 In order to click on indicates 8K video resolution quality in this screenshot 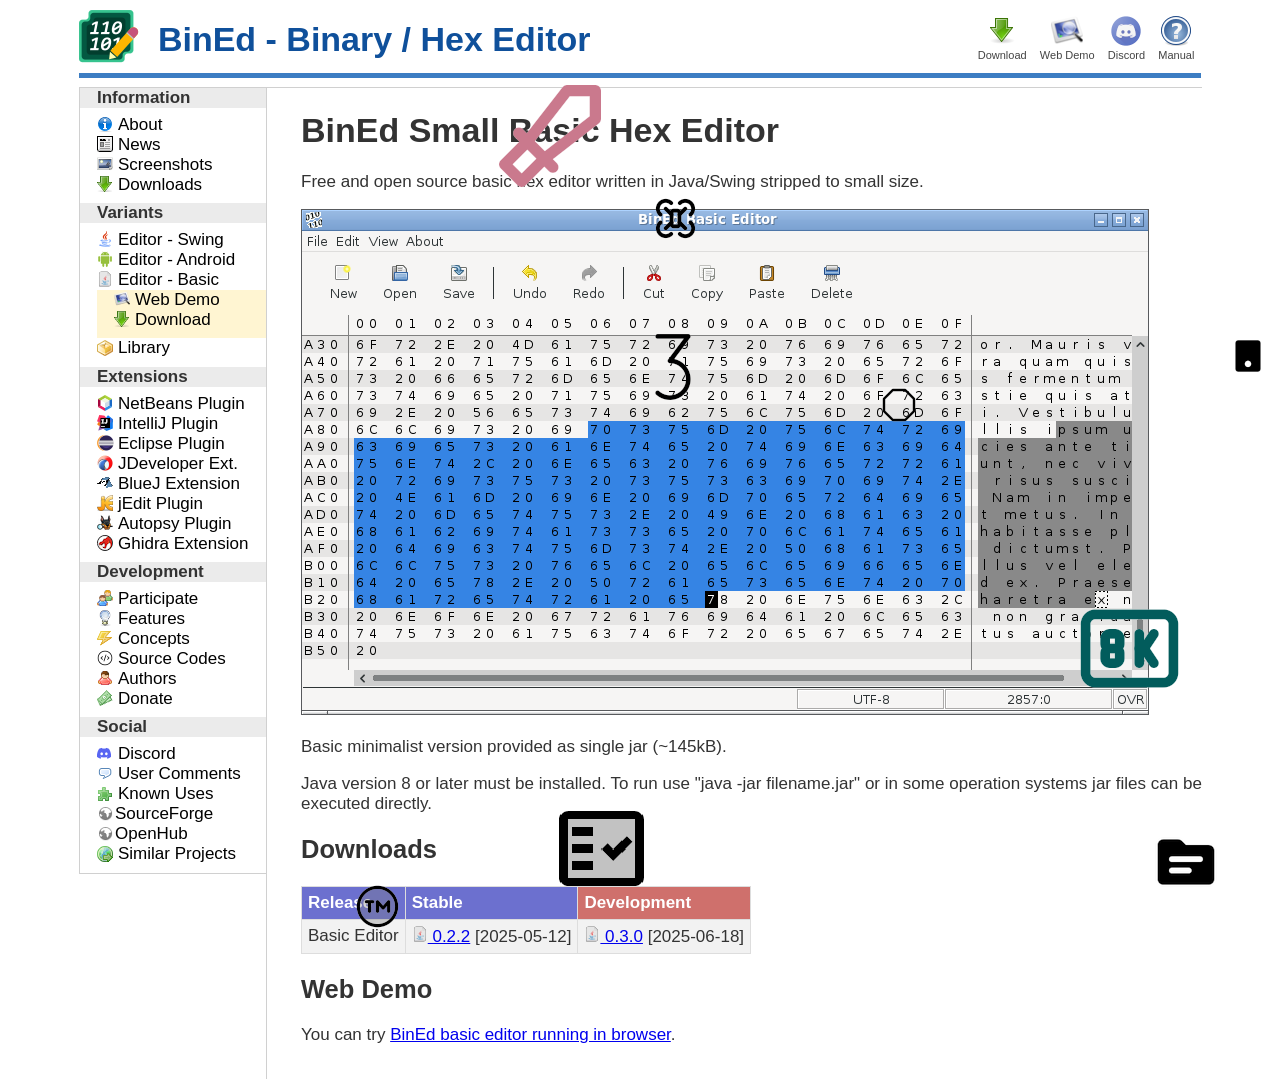, I will do `click(1129, 648)`.